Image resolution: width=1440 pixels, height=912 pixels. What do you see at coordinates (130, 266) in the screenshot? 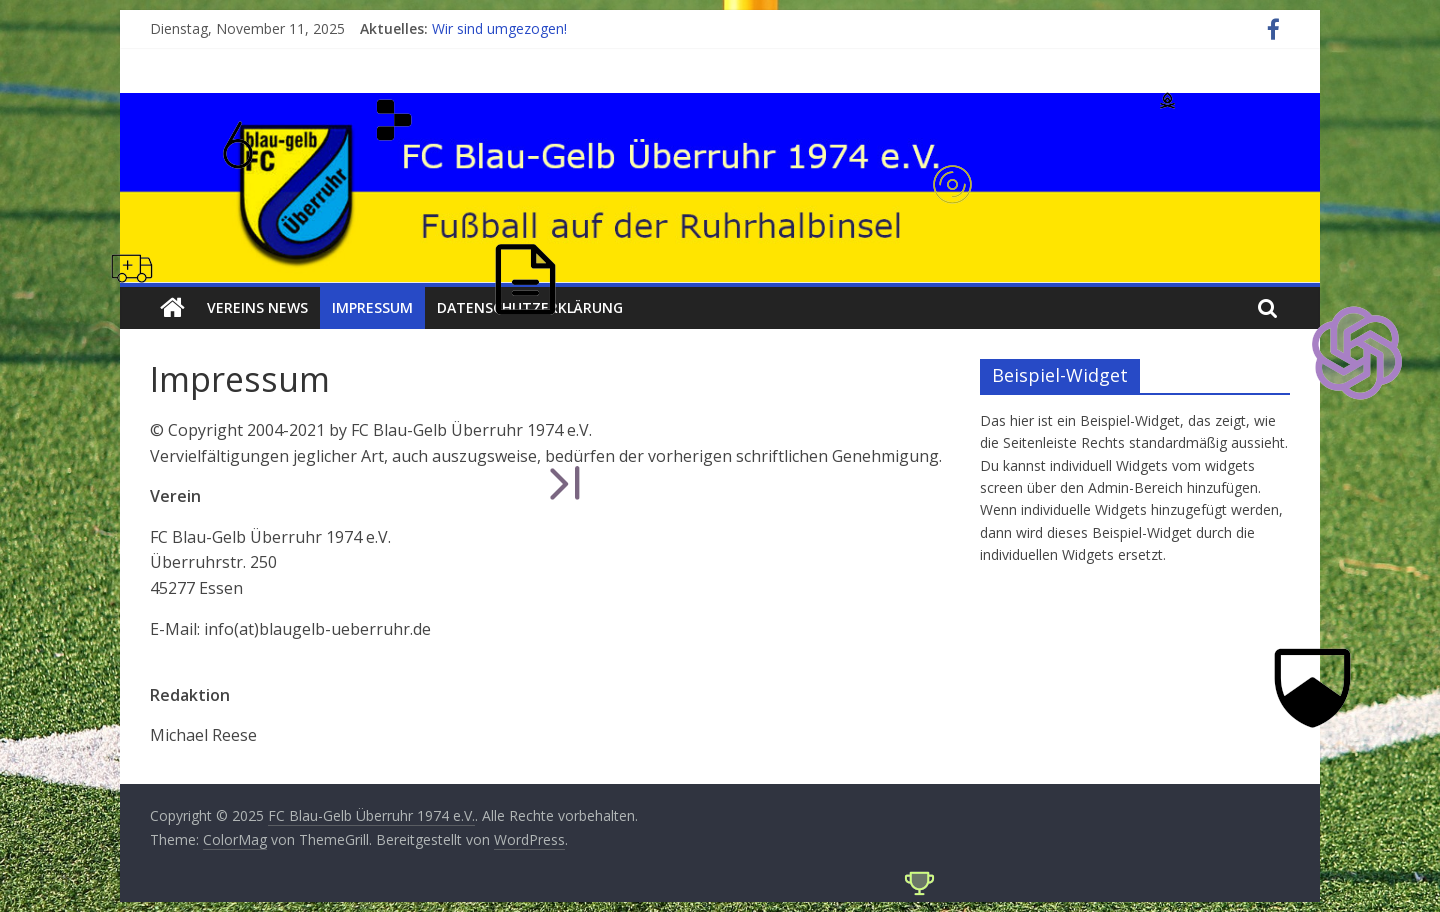
I see `access emergency medical services` at bounding box center [130, 266].